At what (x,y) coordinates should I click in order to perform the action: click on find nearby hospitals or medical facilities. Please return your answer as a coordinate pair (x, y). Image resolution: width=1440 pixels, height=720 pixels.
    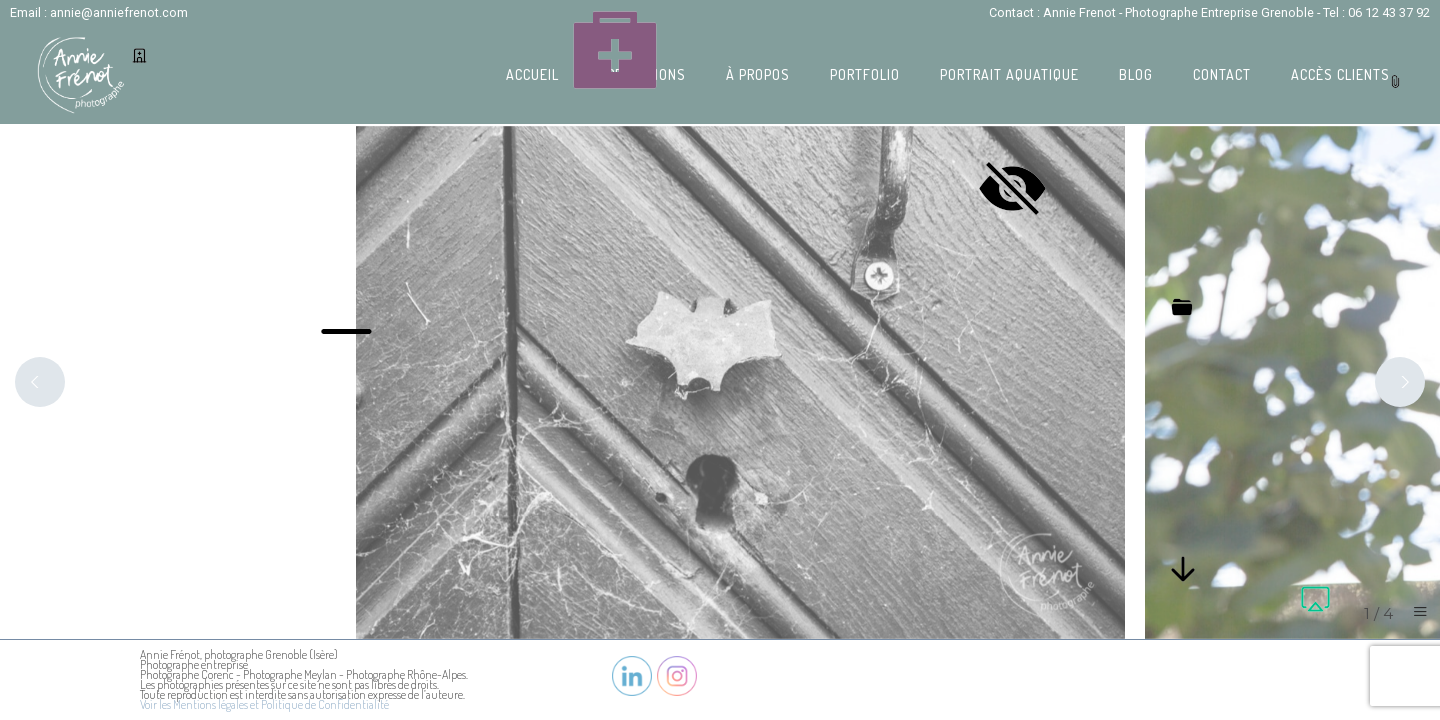
    Looking at the image, I should click on (139, 55).